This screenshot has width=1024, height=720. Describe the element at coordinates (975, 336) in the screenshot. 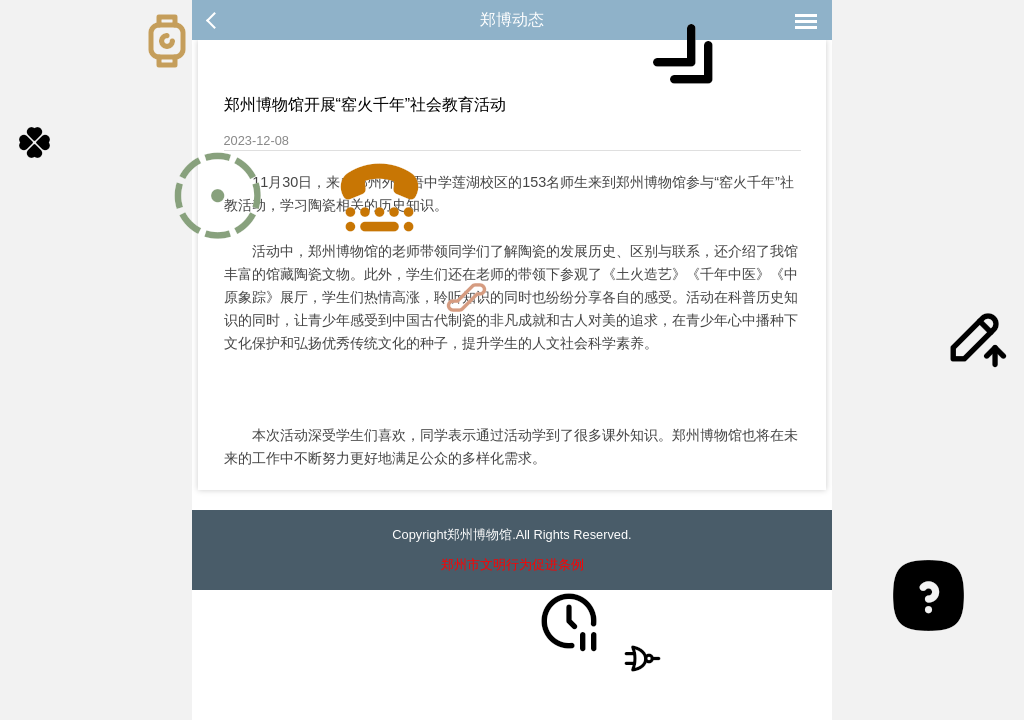

I see `upload or publish your edits` at that location.